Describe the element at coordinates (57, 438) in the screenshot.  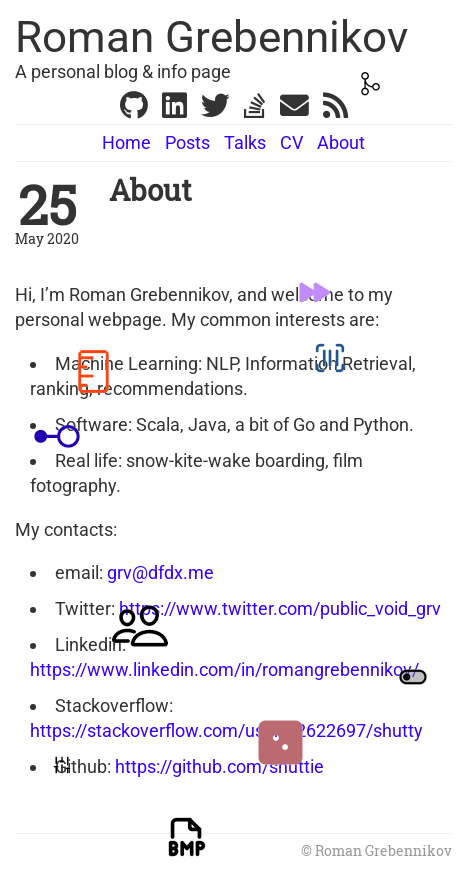
I see `view interface or class definitions` at that location.